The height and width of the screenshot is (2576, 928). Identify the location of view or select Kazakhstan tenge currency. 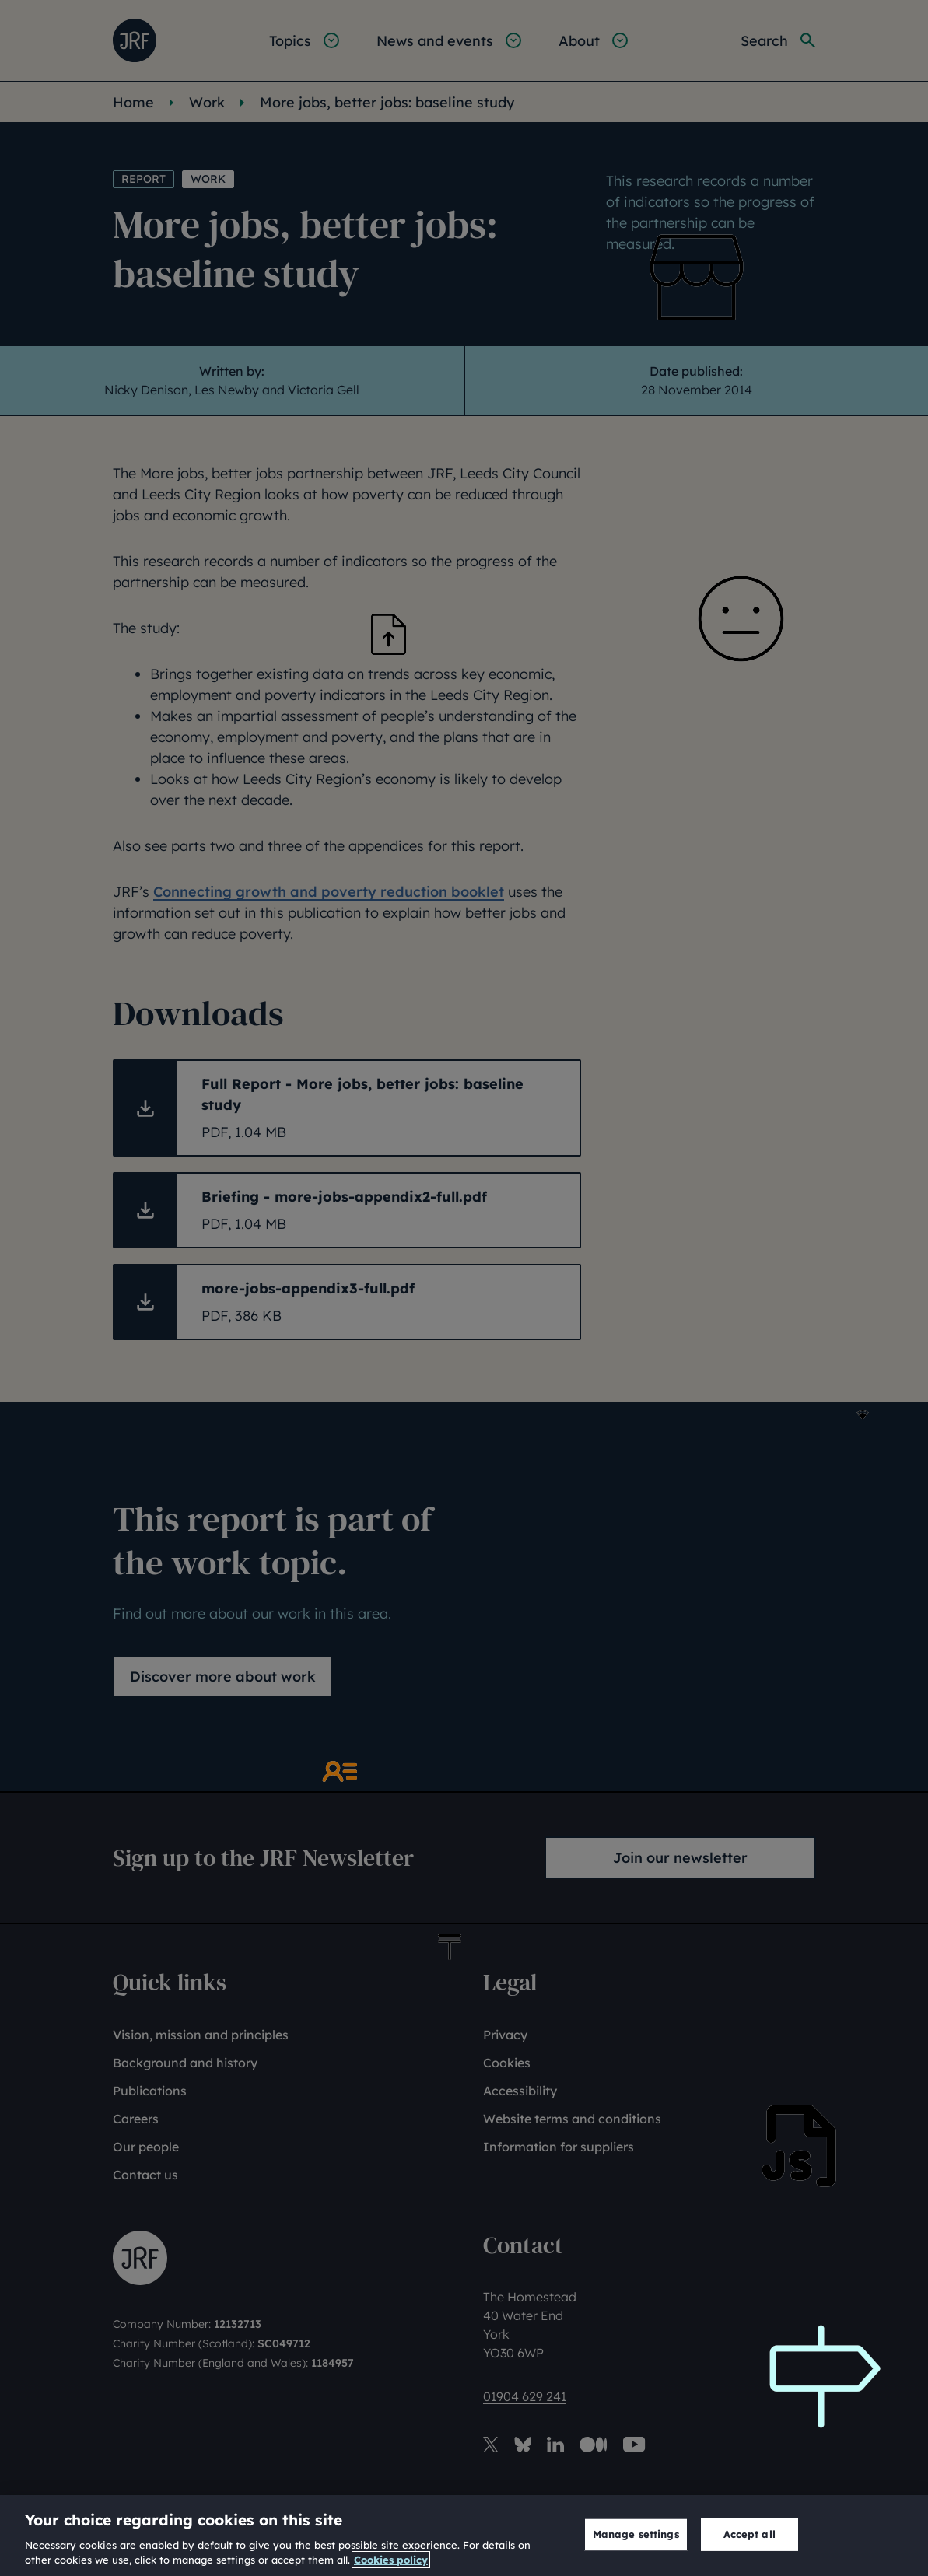
(450, 1946).